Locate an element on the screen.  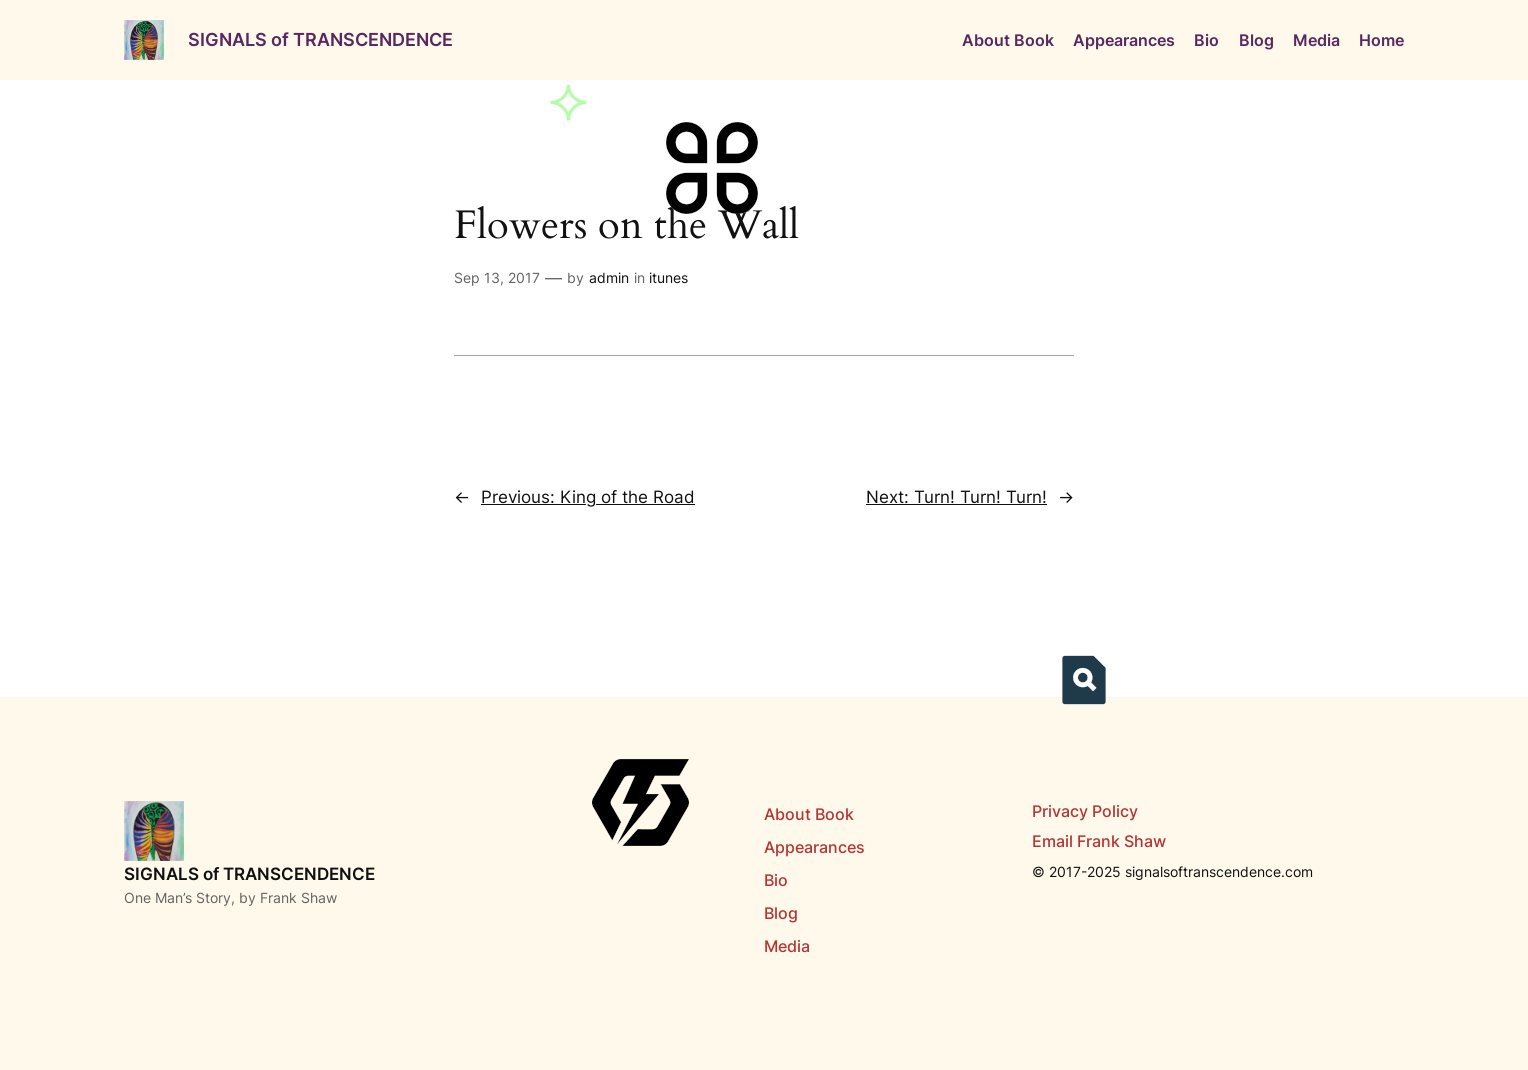
indicates bright or sunny weather conditions is located at coordinates (568, 102).